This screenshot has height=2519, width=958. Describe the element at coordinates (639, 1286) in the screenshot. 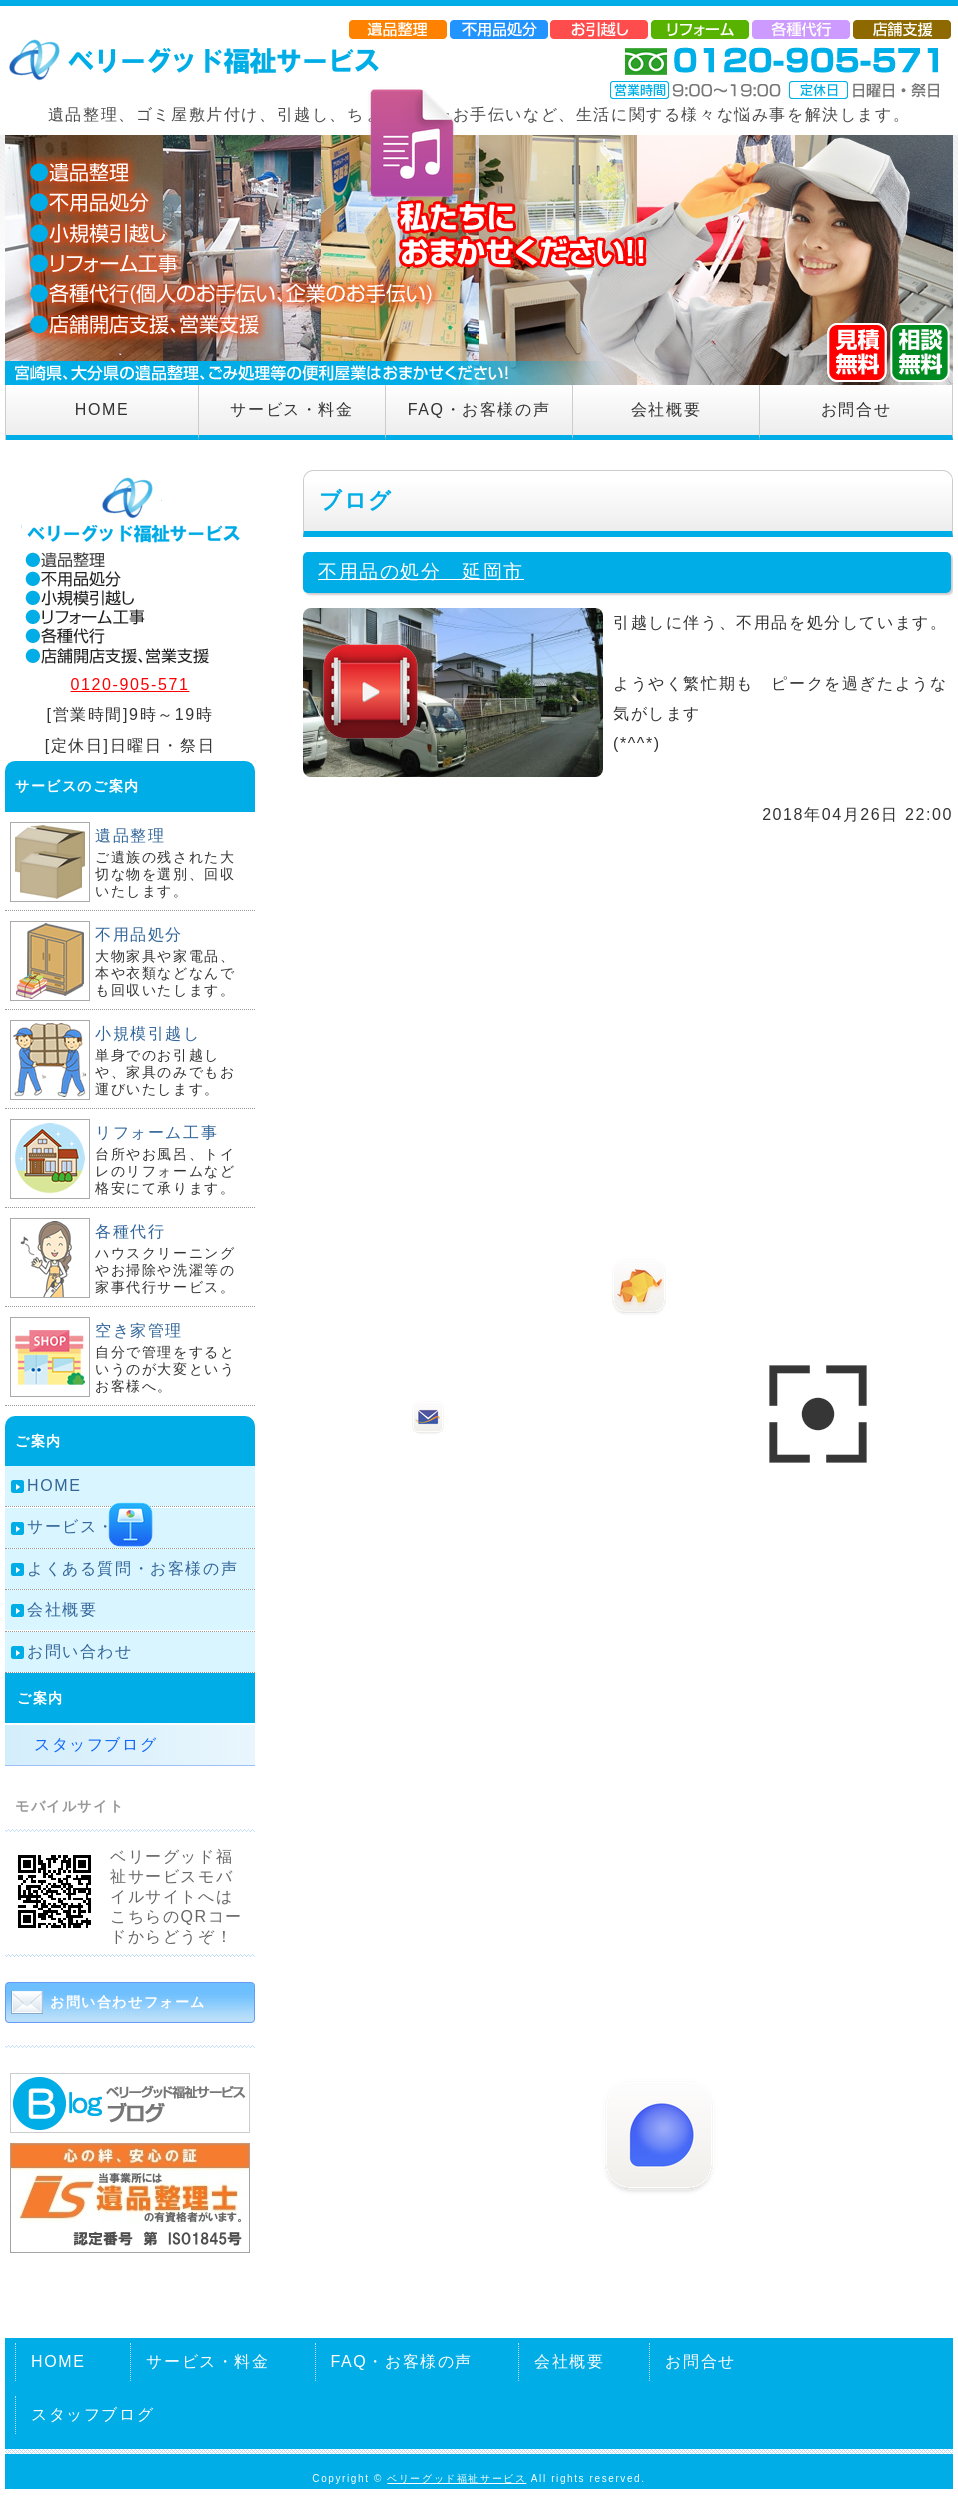

I see `open TablePlus database management app` at that location.